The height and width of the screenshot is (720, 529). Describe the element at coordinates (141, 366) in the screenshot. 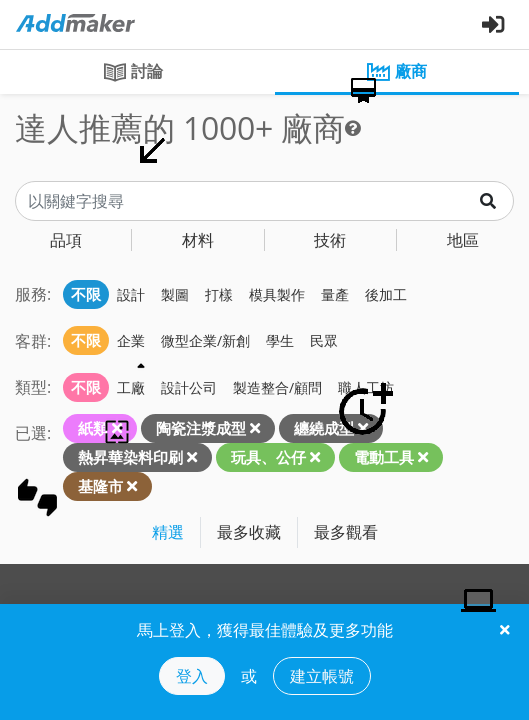

I see `expand content or reveal hidden options` at that location.